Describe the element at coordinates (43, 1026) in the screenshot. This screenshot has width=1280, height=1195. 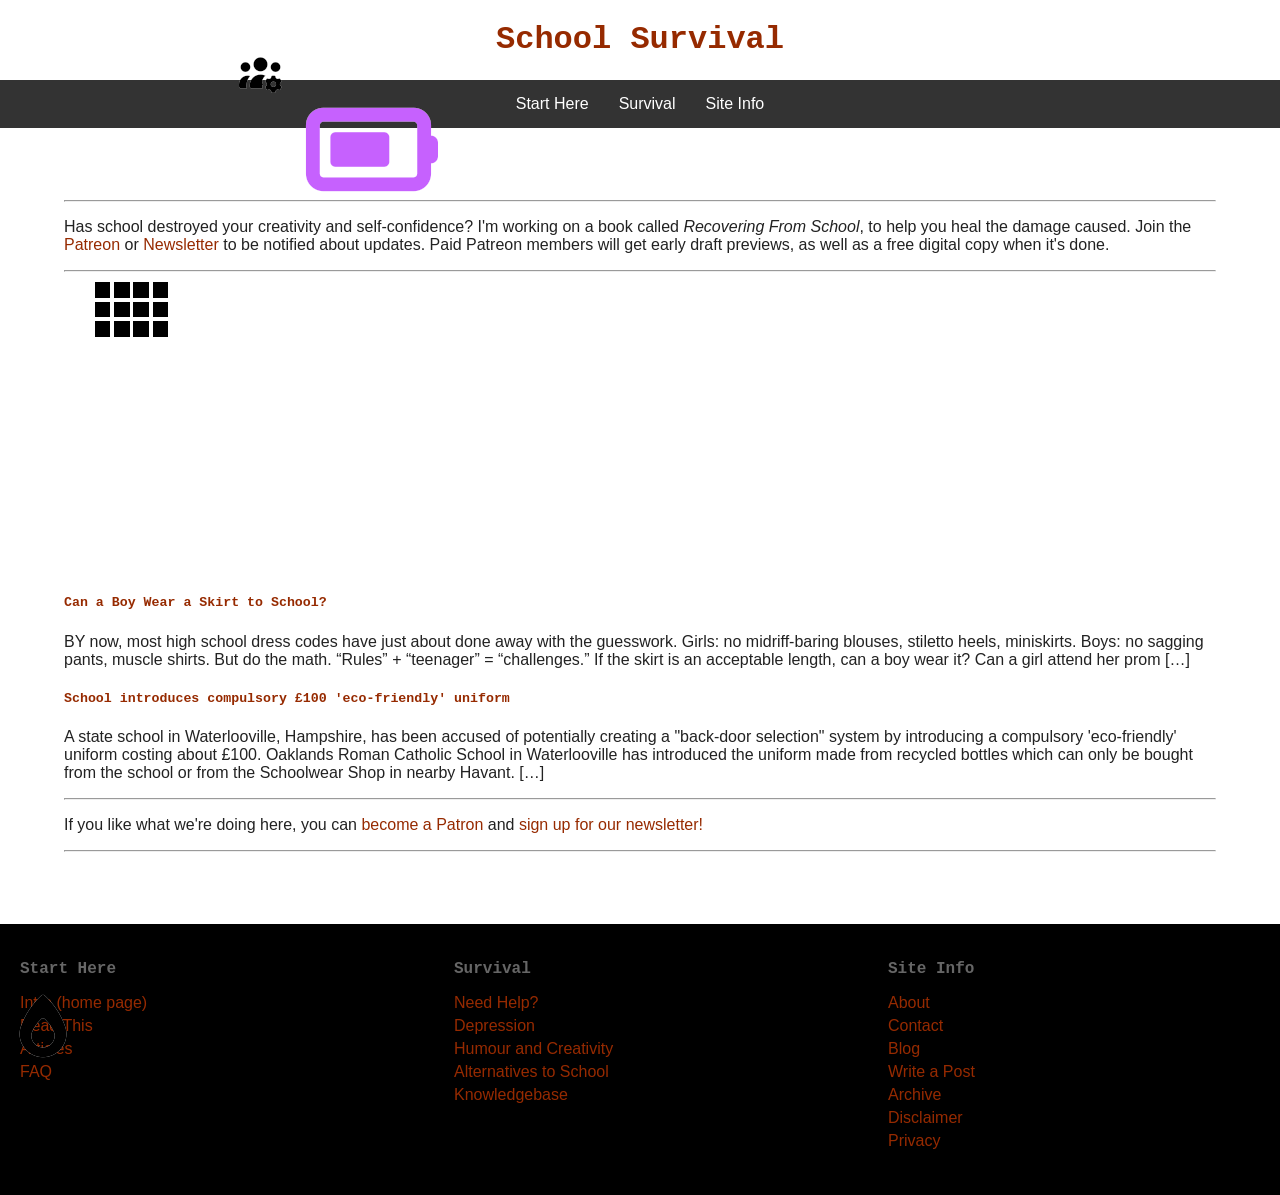
I see `indicates trending or hot content` at that location.